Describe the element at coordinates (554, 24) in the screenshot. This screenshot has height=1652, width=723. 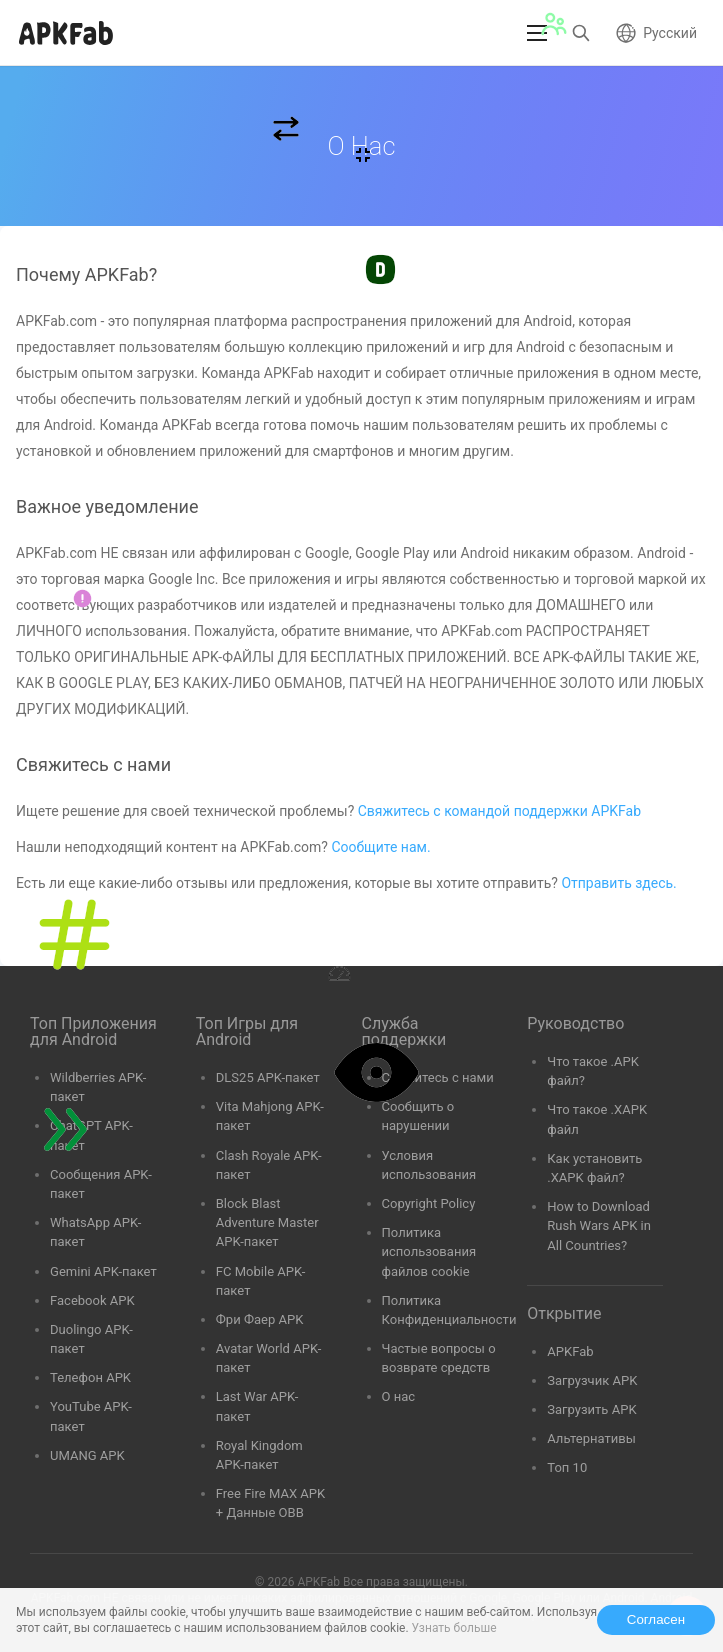
I see `view contacts or friends list` at that location.